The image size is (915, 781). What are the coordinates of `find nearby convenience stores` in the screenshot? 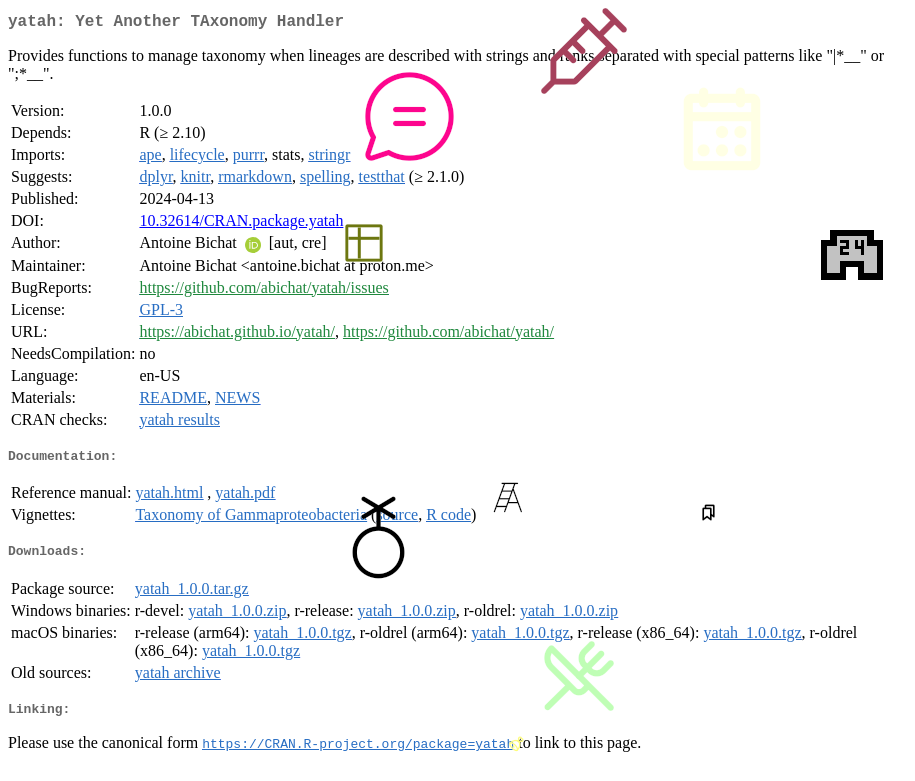 It's located at (852, 255).